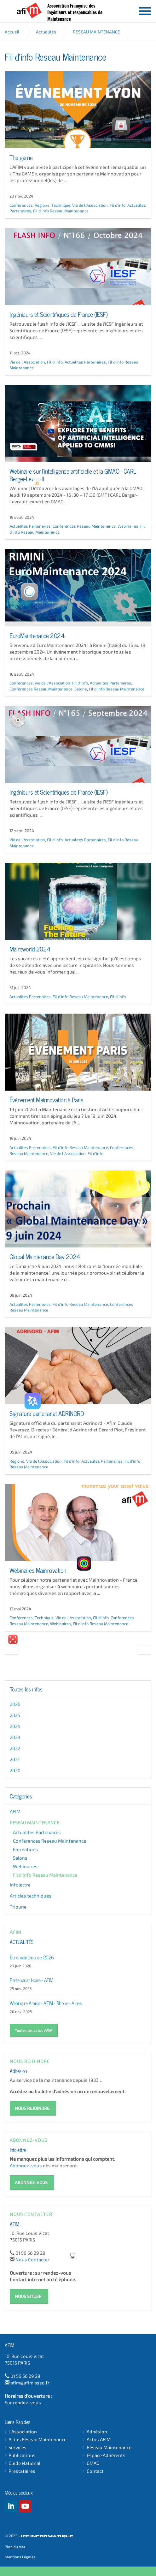 The height and width of the screenshot is (2576, 156). What do you see at coordinates (51, 431) in the screenshot?
I see `open wondershare document cloud folder` at bounding box center [51, 431].